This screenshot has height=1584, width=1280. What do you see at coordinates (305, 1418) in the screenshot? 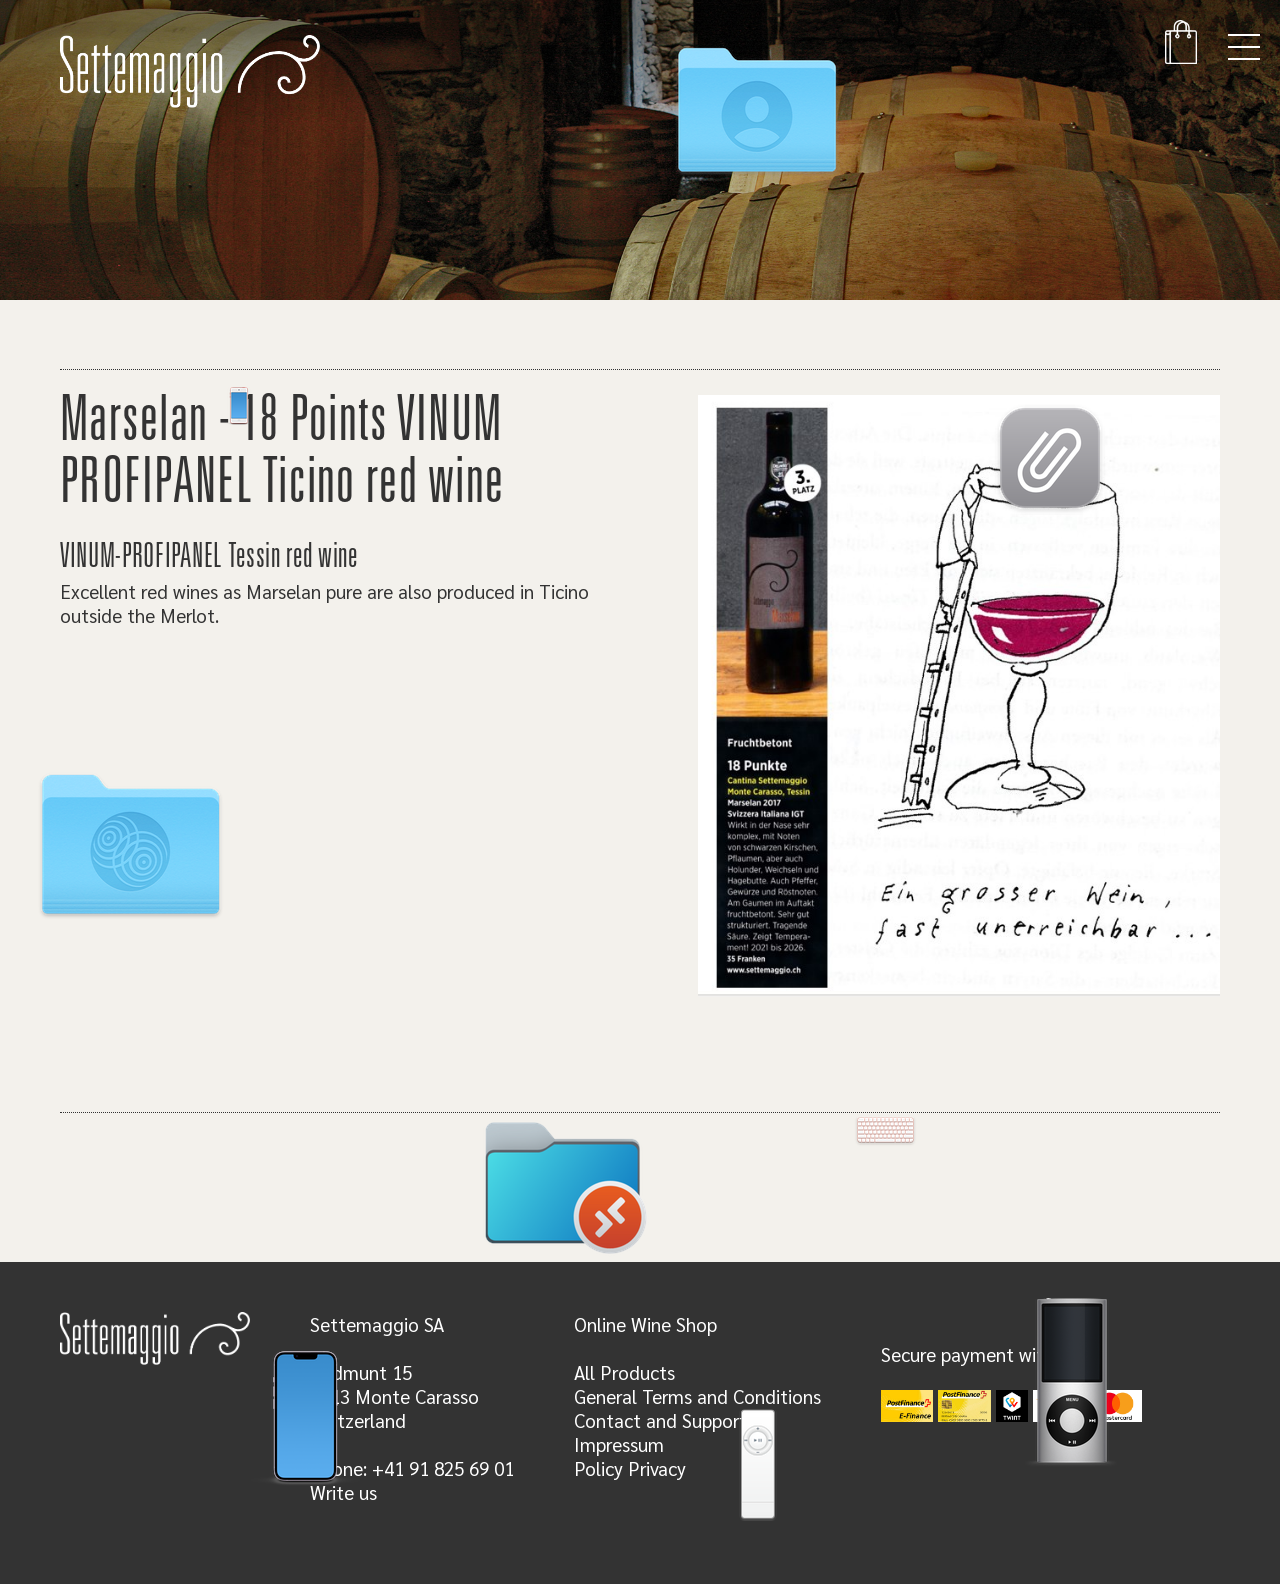
I see `indicates a connected iPhone device` at bounding box center [305, 1418].